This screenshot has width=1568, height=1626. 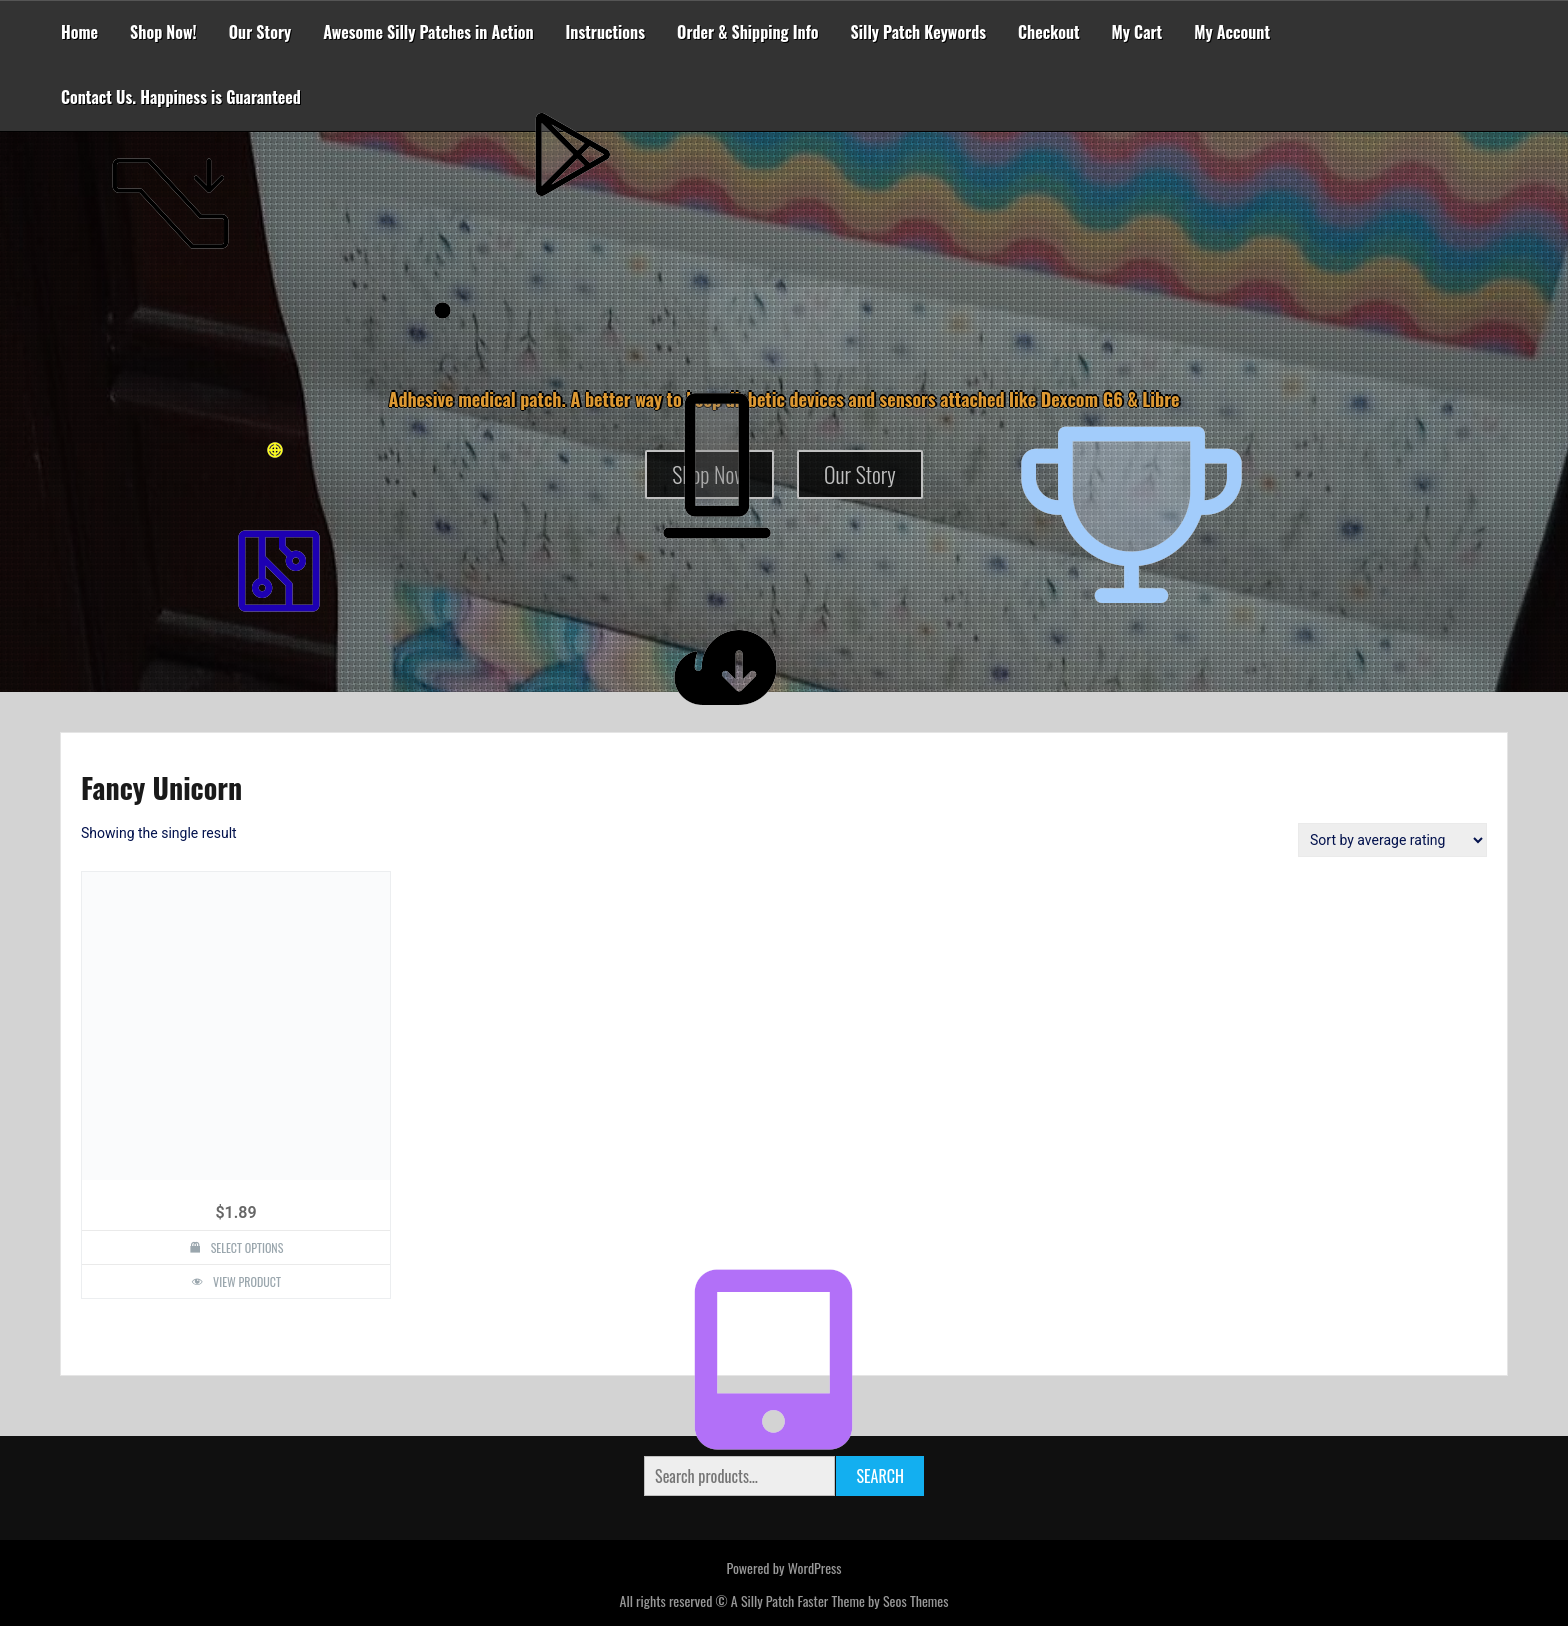 What do you see at coordinates (279, 571) in the screenshot?
I see `access hardware or circuit settings` at bounding box center [279, 571].